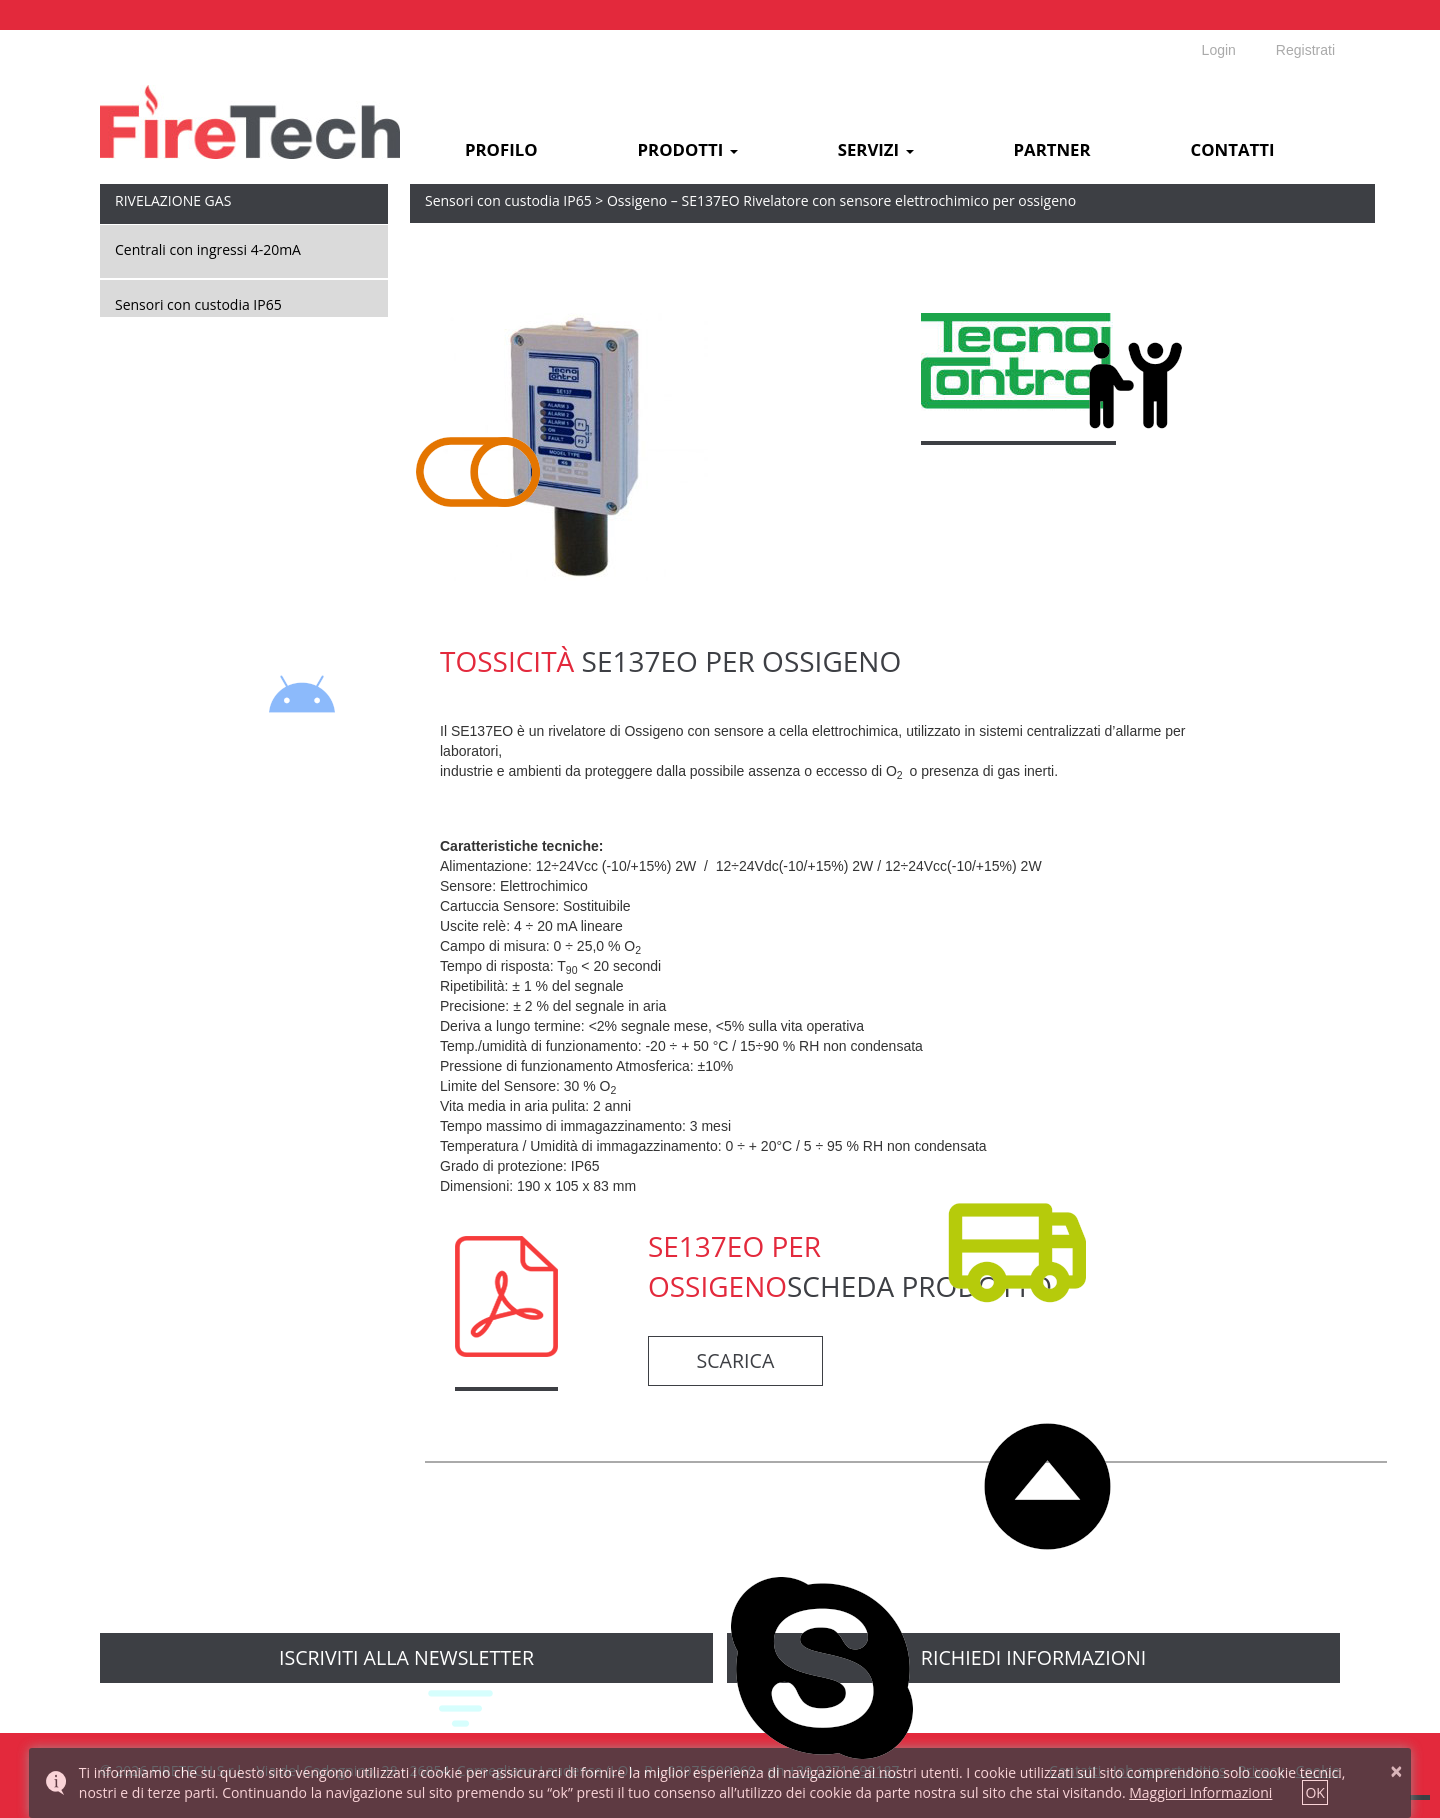  What do you see at coordinates (460, 1708) in the screenshot?
I see `filter or sort list items` at bounding box center [460, 1708].